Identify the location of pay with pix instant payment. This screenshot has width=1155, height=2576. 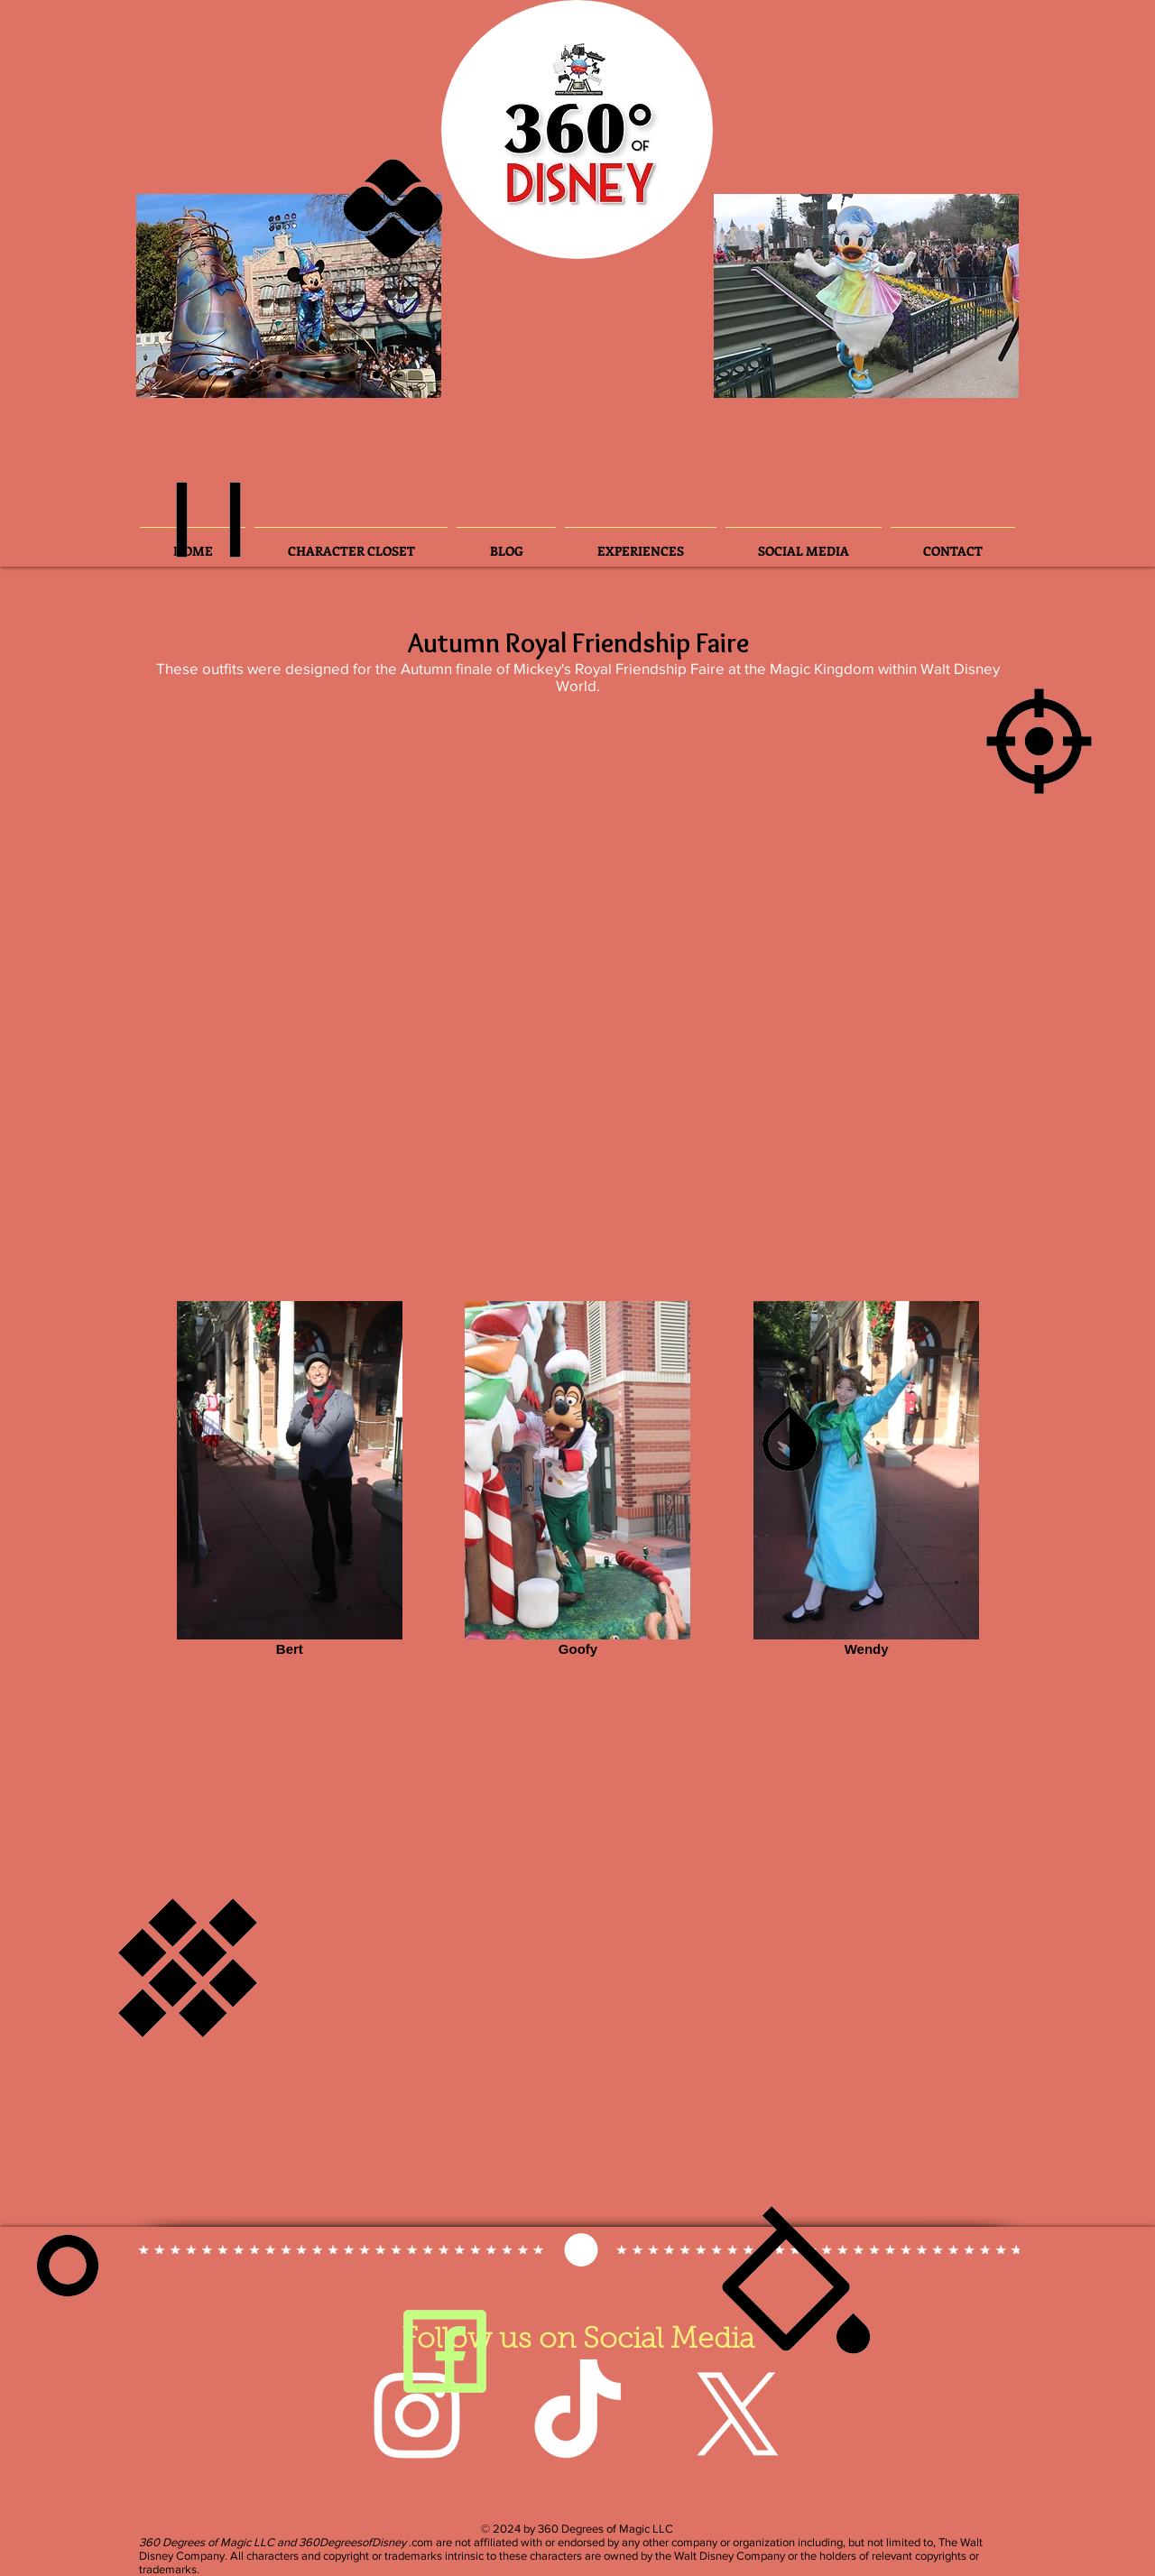
(393, 208).